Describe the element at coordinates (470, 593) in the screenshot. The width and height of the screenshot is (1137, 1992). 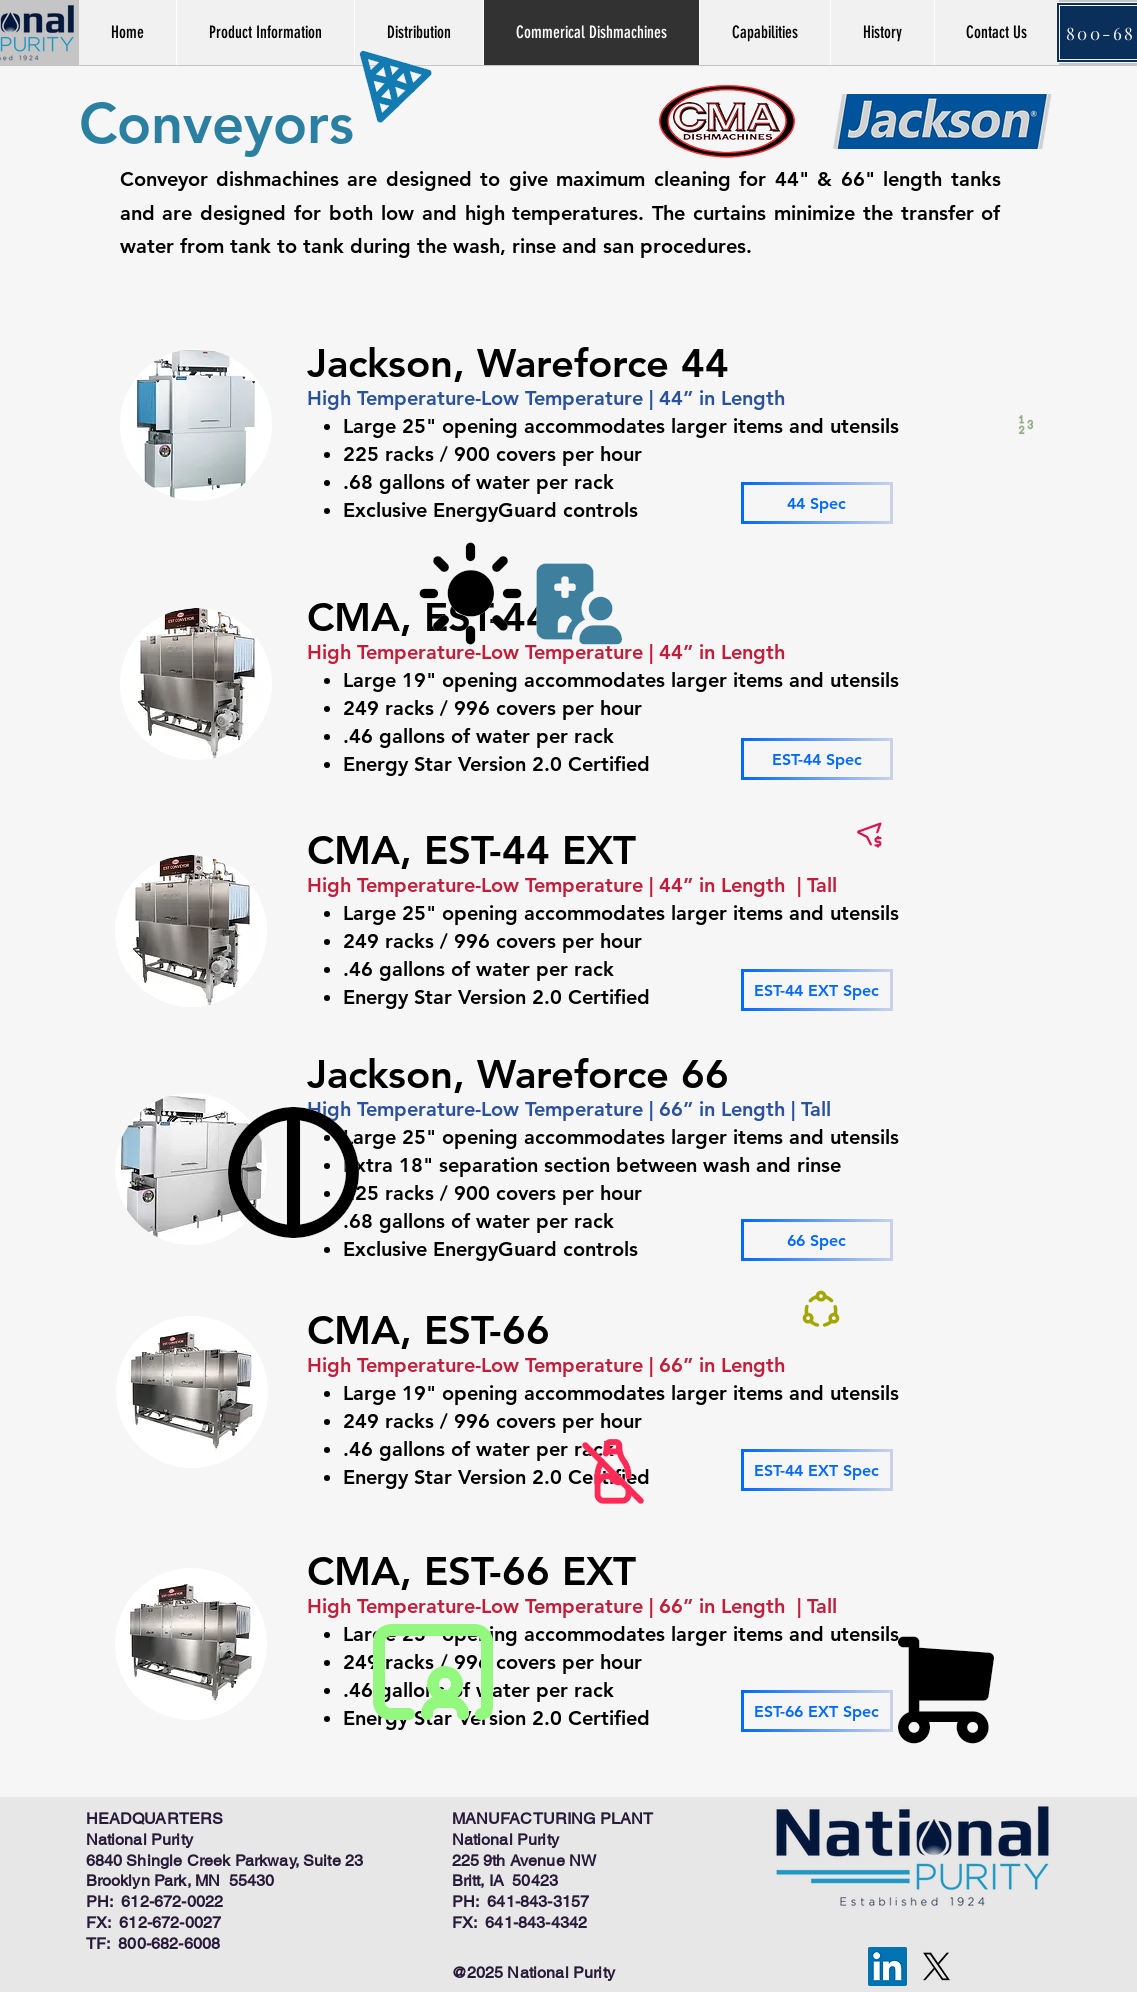
I see `switch to light mode` at that location.